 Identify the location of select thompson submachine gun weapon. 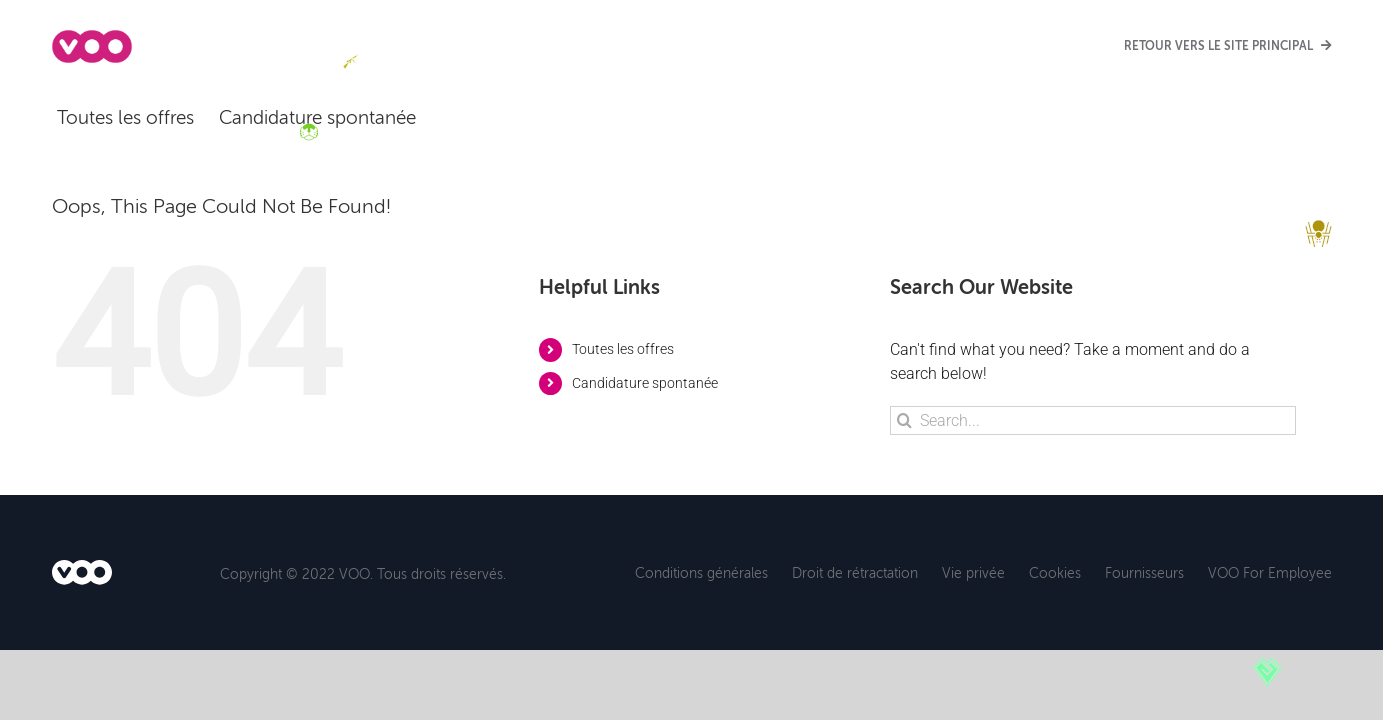
(350, 61).